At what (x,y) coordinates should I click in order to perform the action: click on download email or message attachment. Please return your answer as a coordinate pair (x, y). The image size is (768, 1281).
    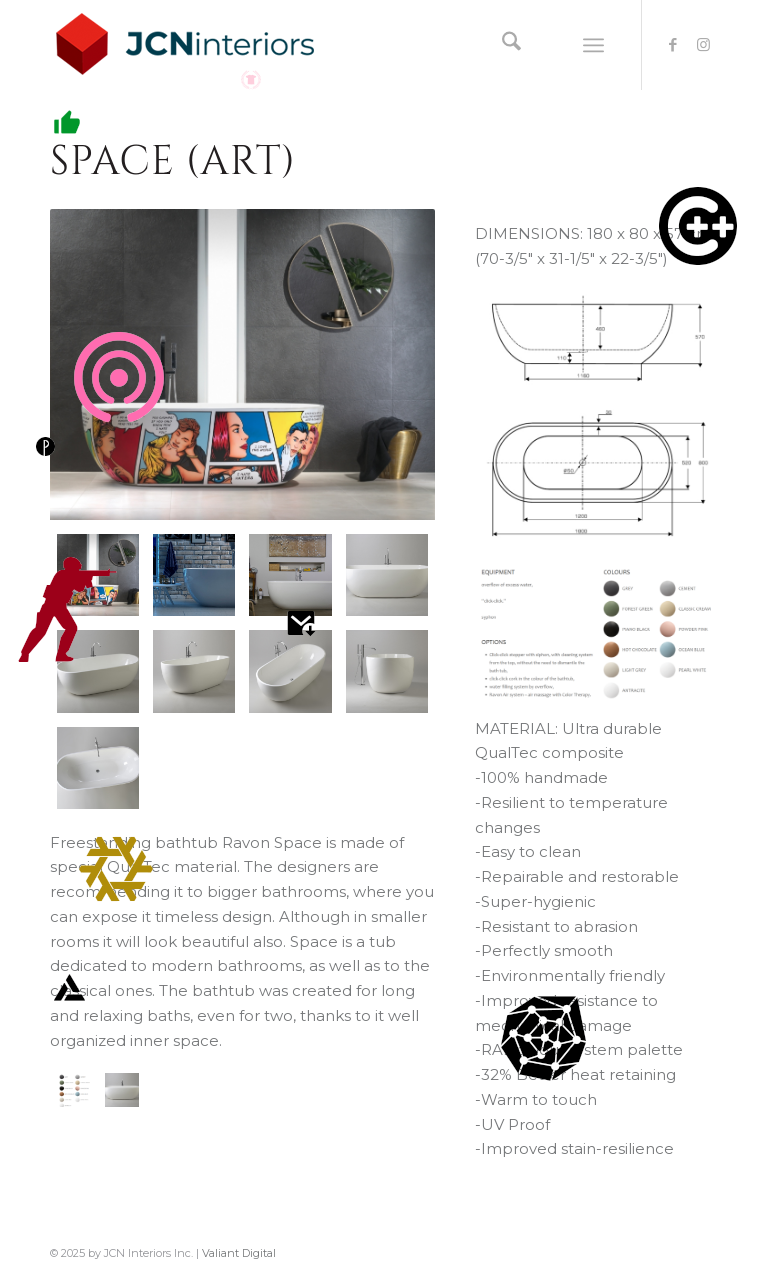
    Looking at the image, I should click on (301, 623).